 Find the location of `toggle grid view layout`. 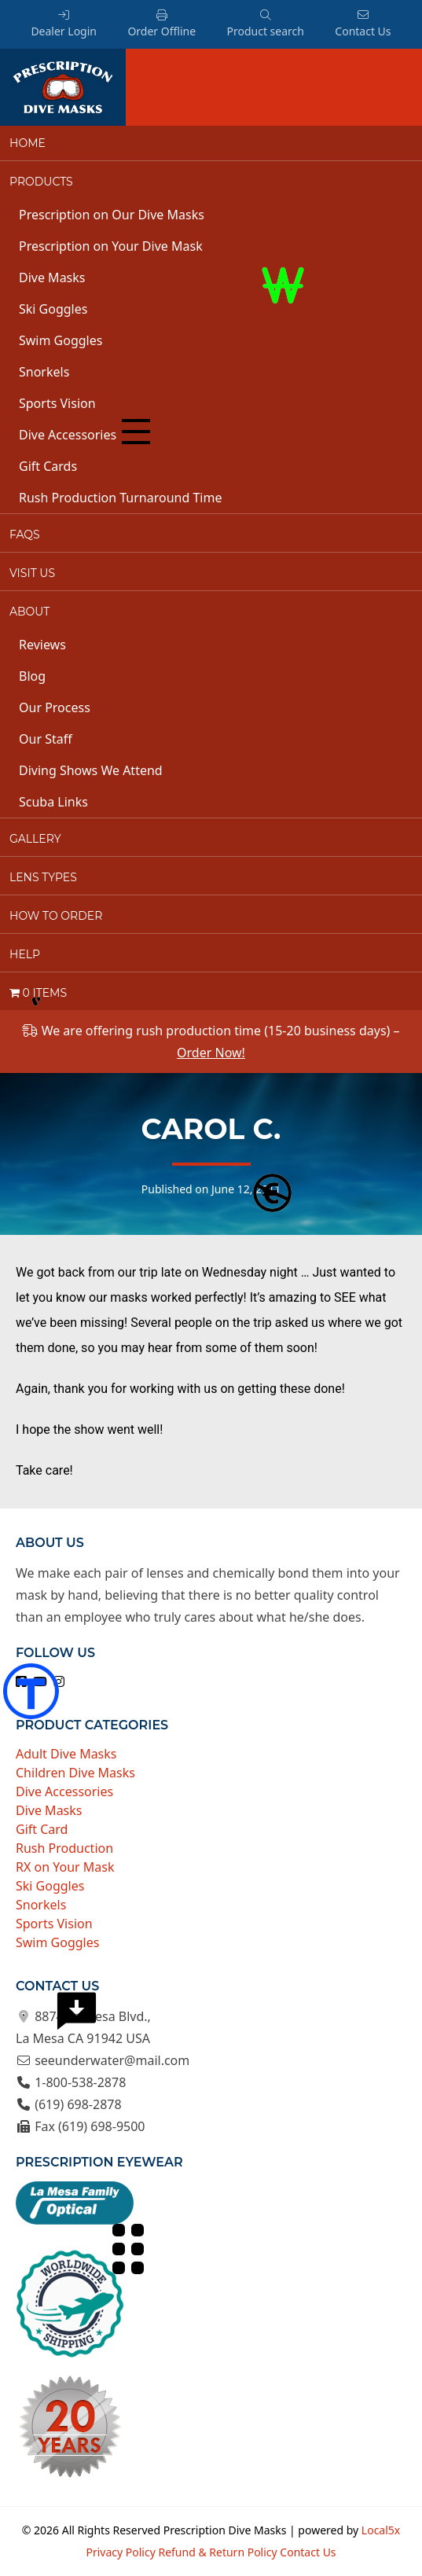

toggle grid view layout is located at coordinates (128, 2249).